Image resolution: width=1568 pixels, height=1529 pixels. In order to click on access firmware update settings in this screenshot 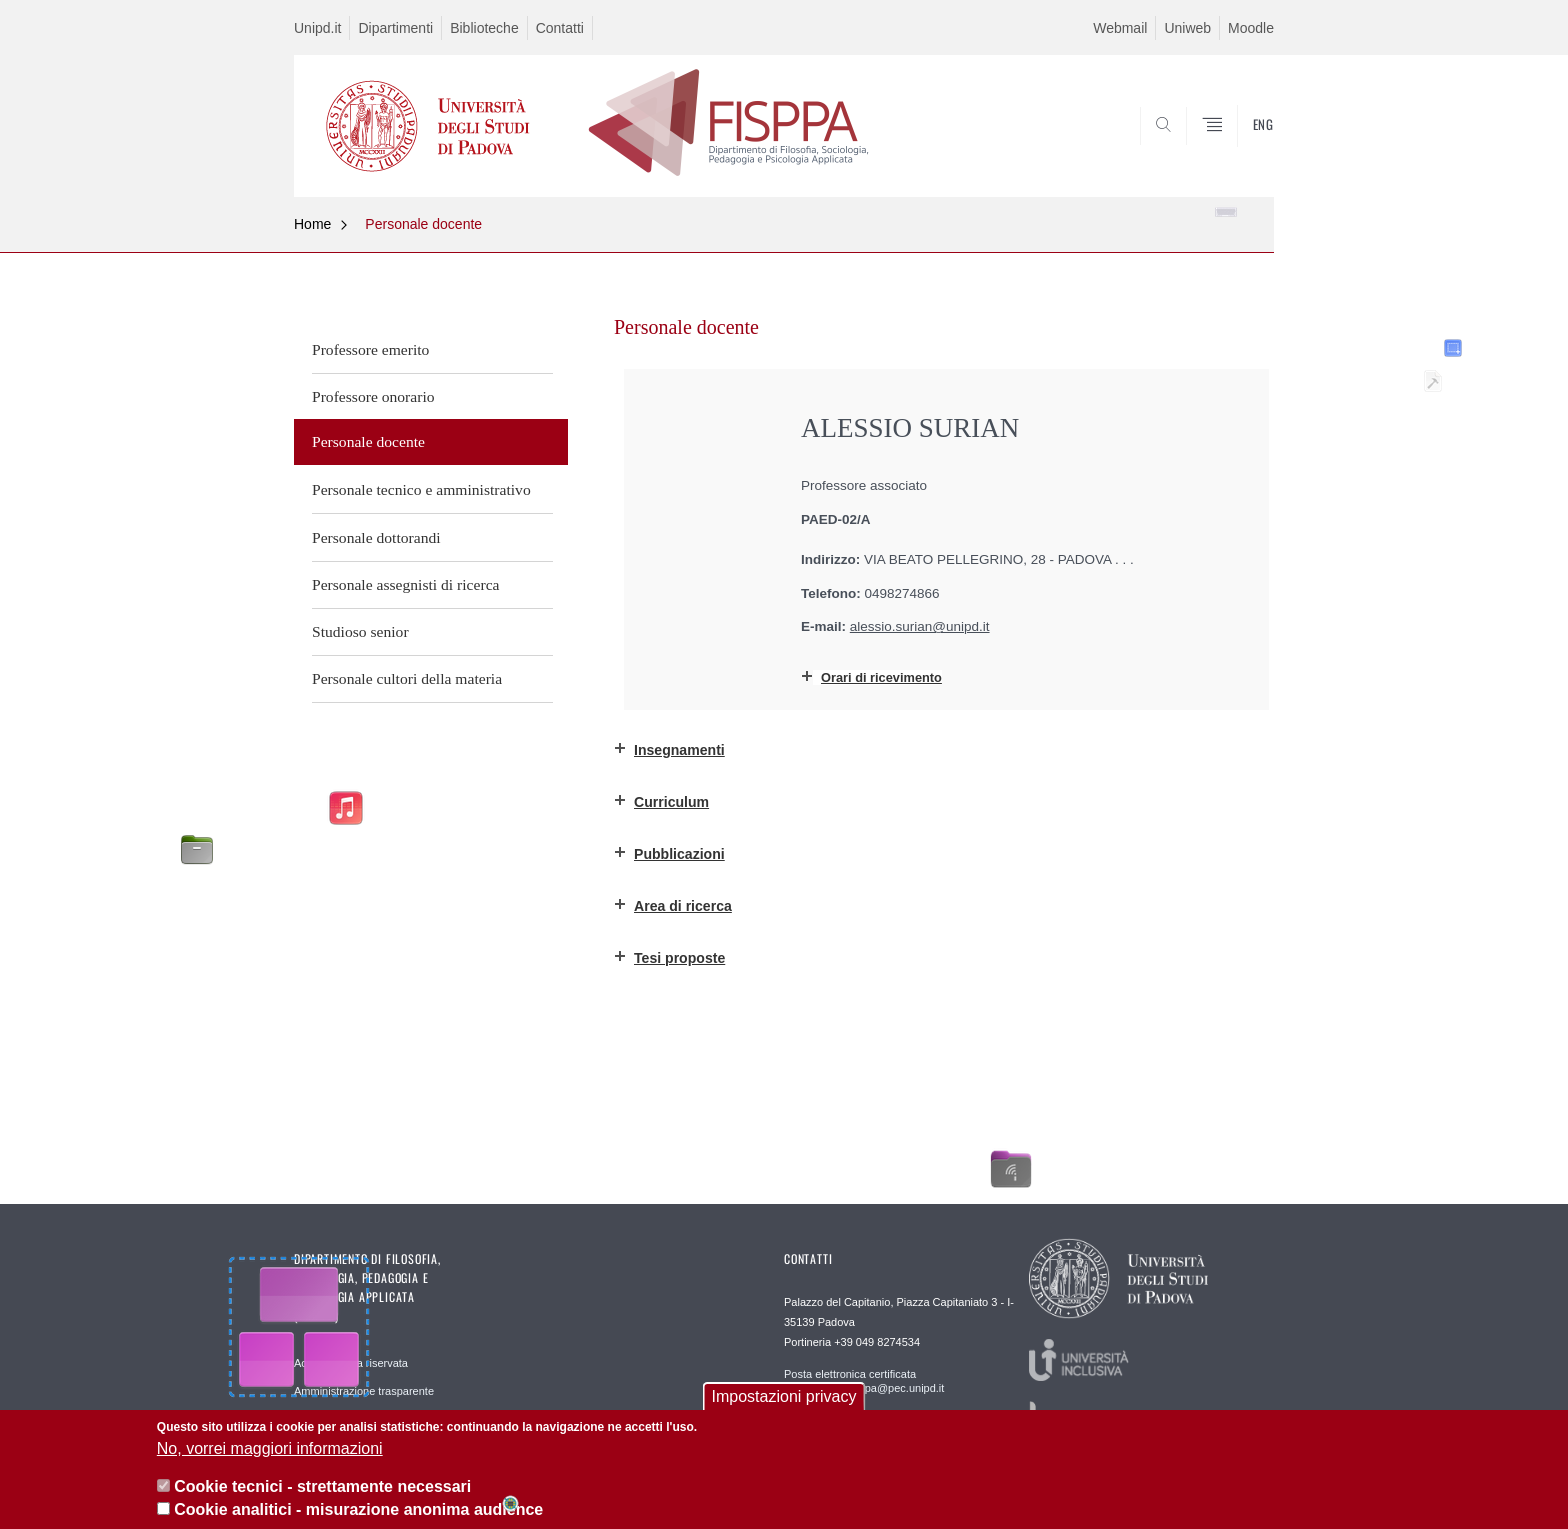, I will do `click(510, 1503)`.